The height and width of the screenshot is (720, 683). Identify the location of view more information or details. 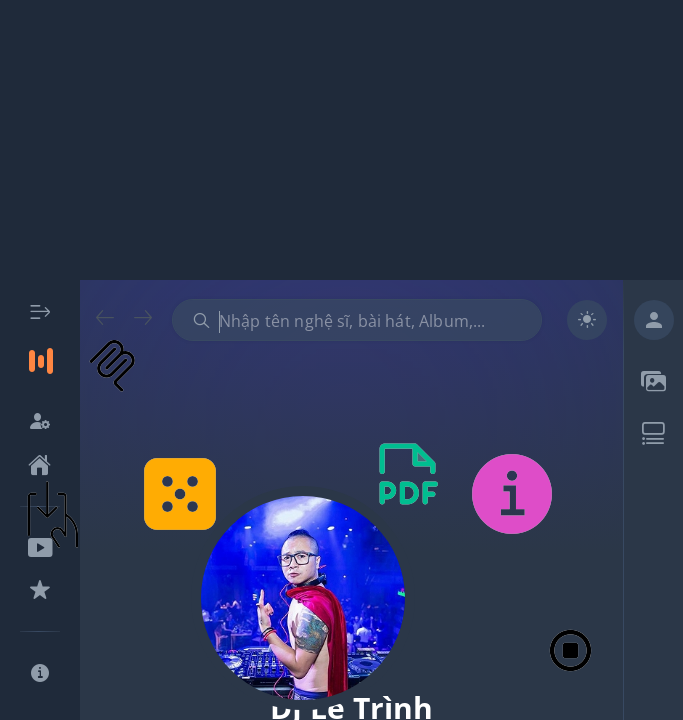
(512, 494).